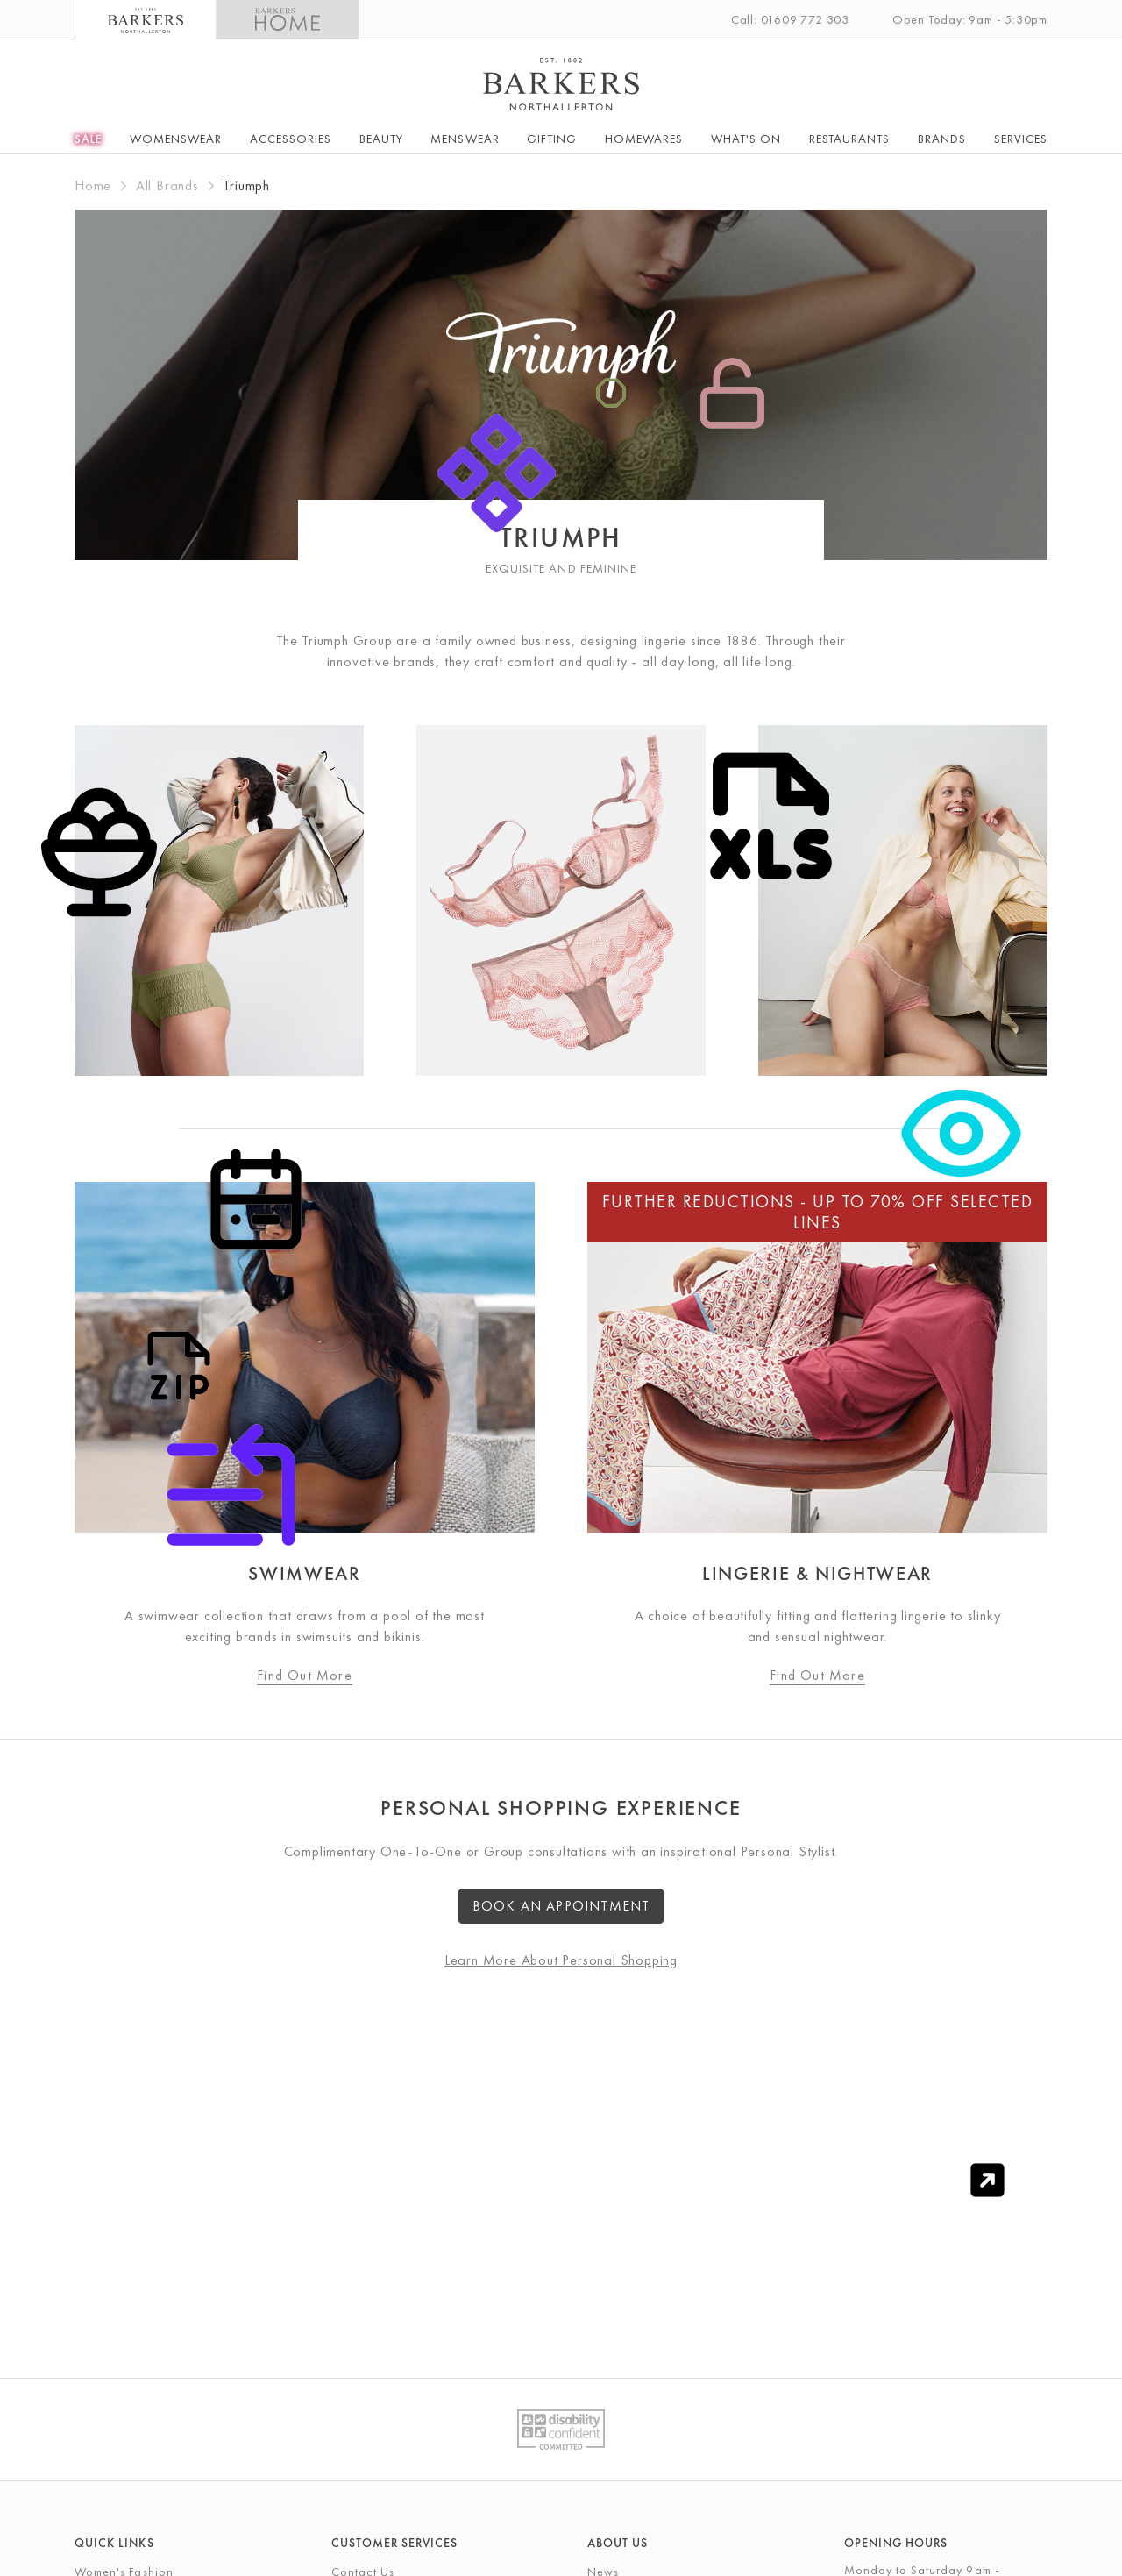 The height and width of the screenshot is (2576, 1122). What do you see at coordinates (961, 1133) in the screenshot?
I see `view or preview content` at bounding box center [961, 1133].